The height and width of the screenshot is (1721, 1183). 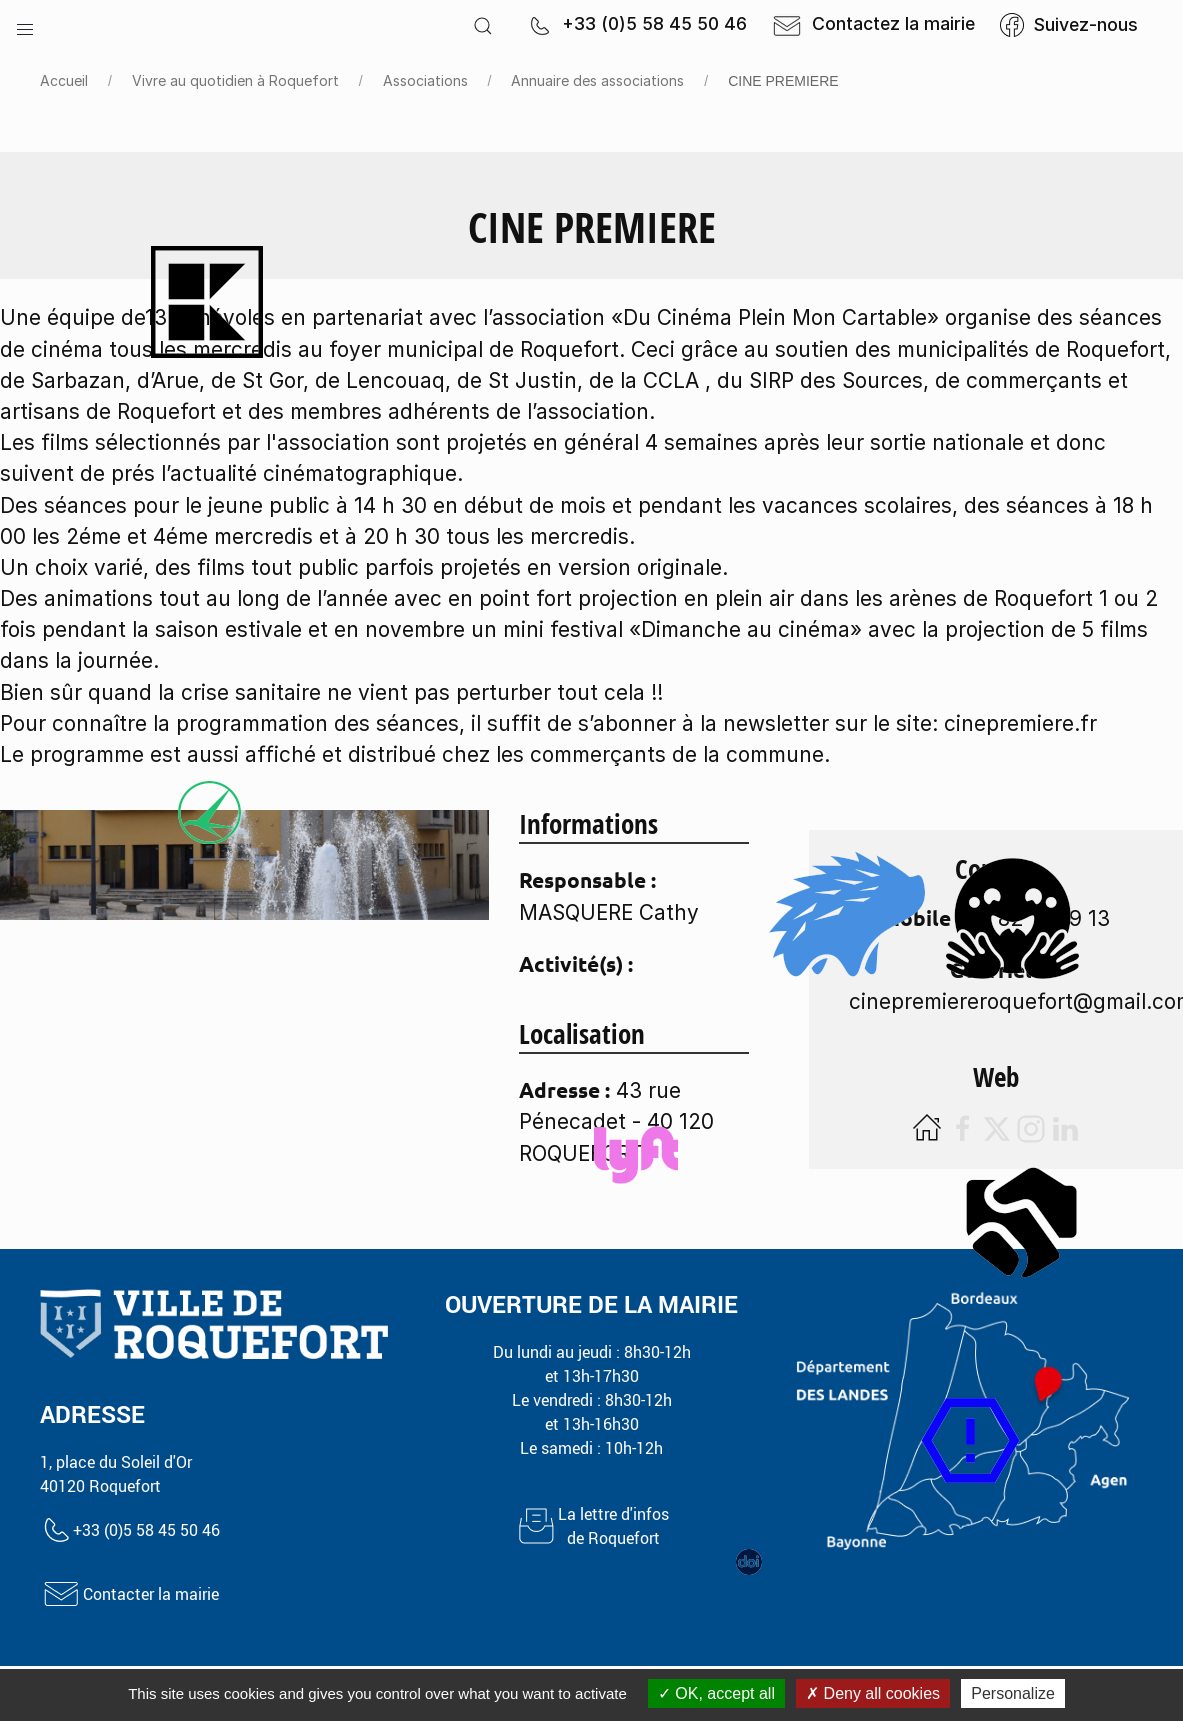 What do you see at coordinates (847, 914) in the screenshot?
I see `percy visual testing platform logo` at bounding box center [847, 914].